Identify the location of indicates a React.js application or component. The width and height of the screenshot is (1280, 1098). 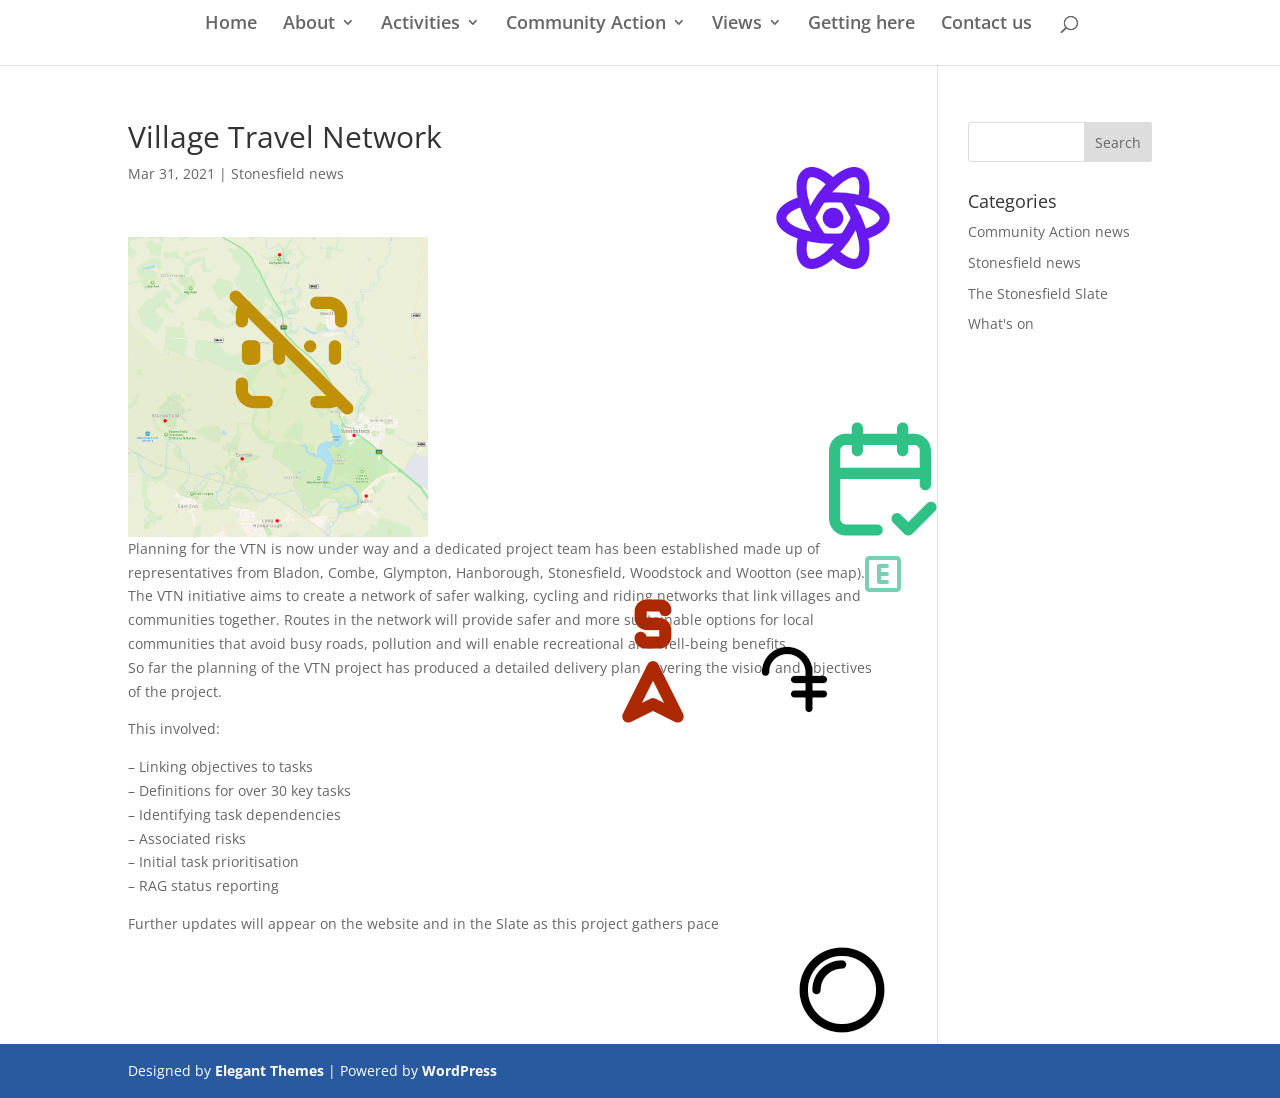
(833, 218).